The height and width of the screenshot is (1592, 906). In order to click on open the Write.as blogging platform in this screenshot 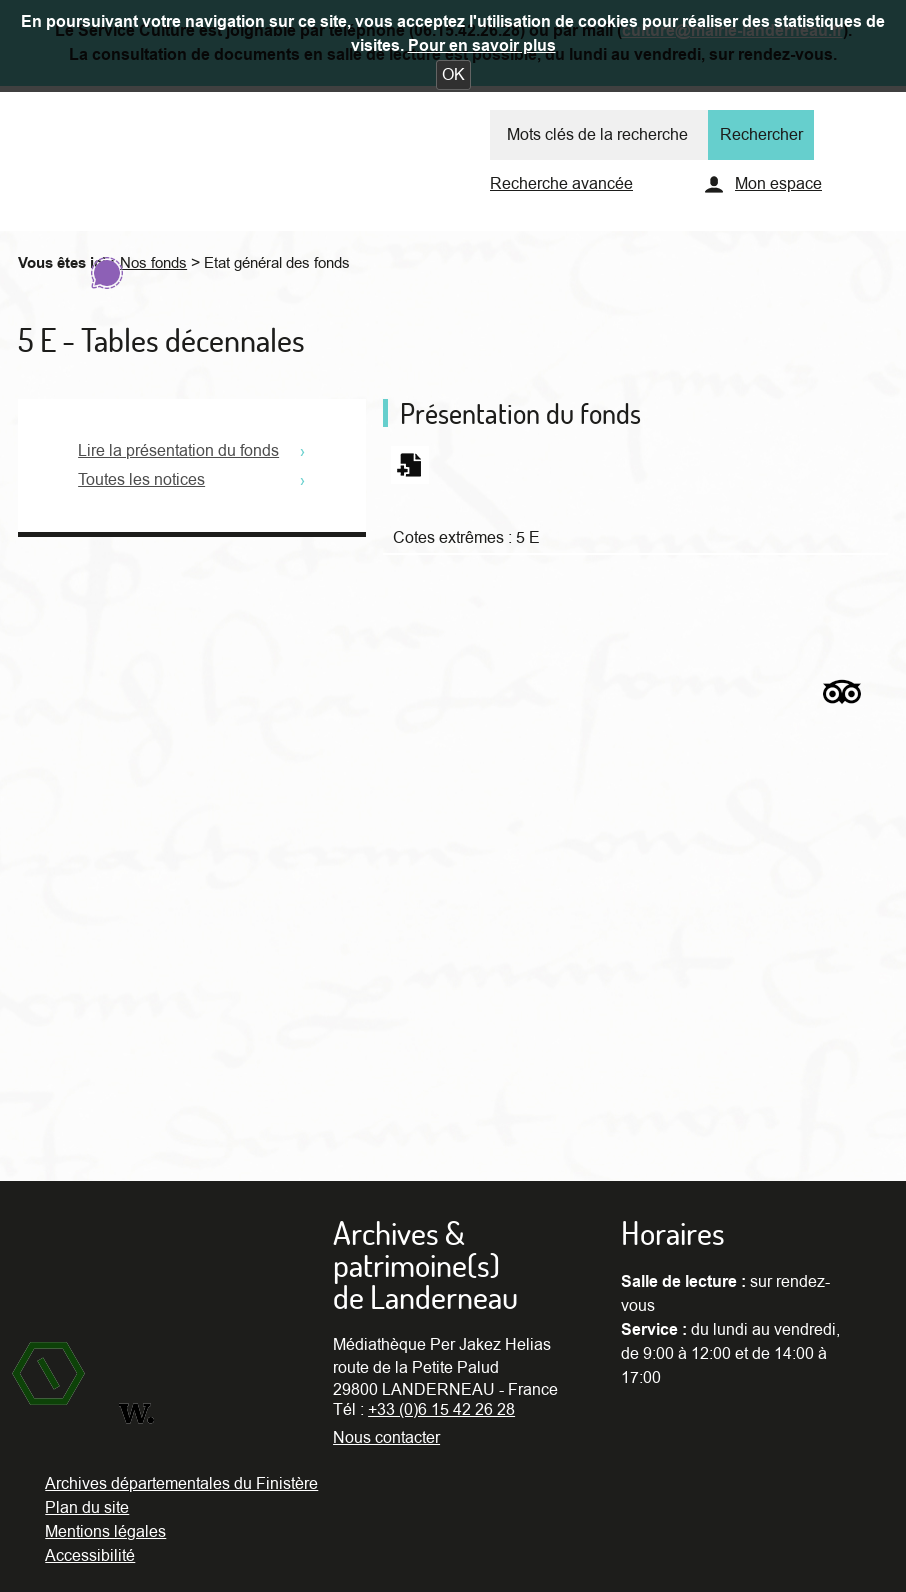, I will do `click(136, 1413)`.